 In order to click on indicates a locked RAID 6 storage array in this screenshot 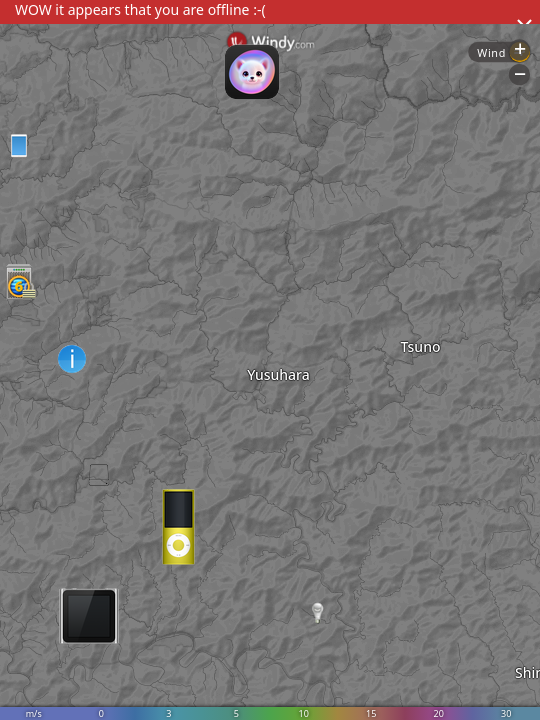, I will do `click(19, 282)`.